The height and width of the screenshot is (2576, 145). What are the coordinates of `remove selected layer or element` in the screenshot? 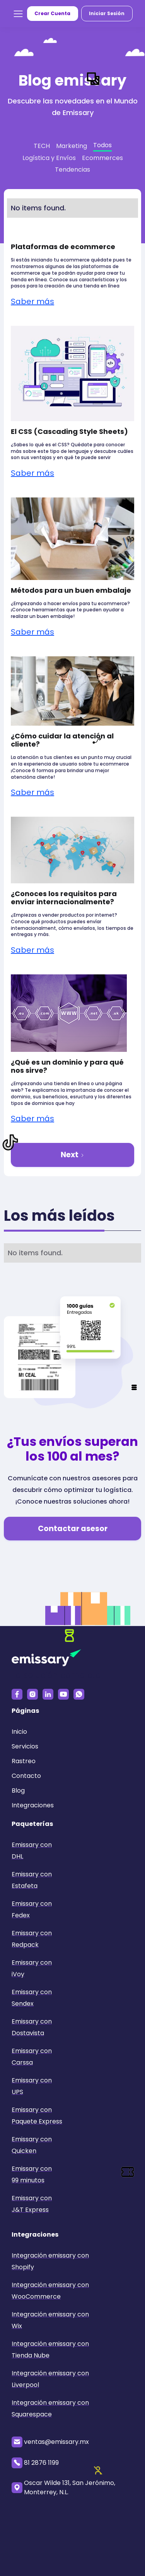 It's located at (93, 79).